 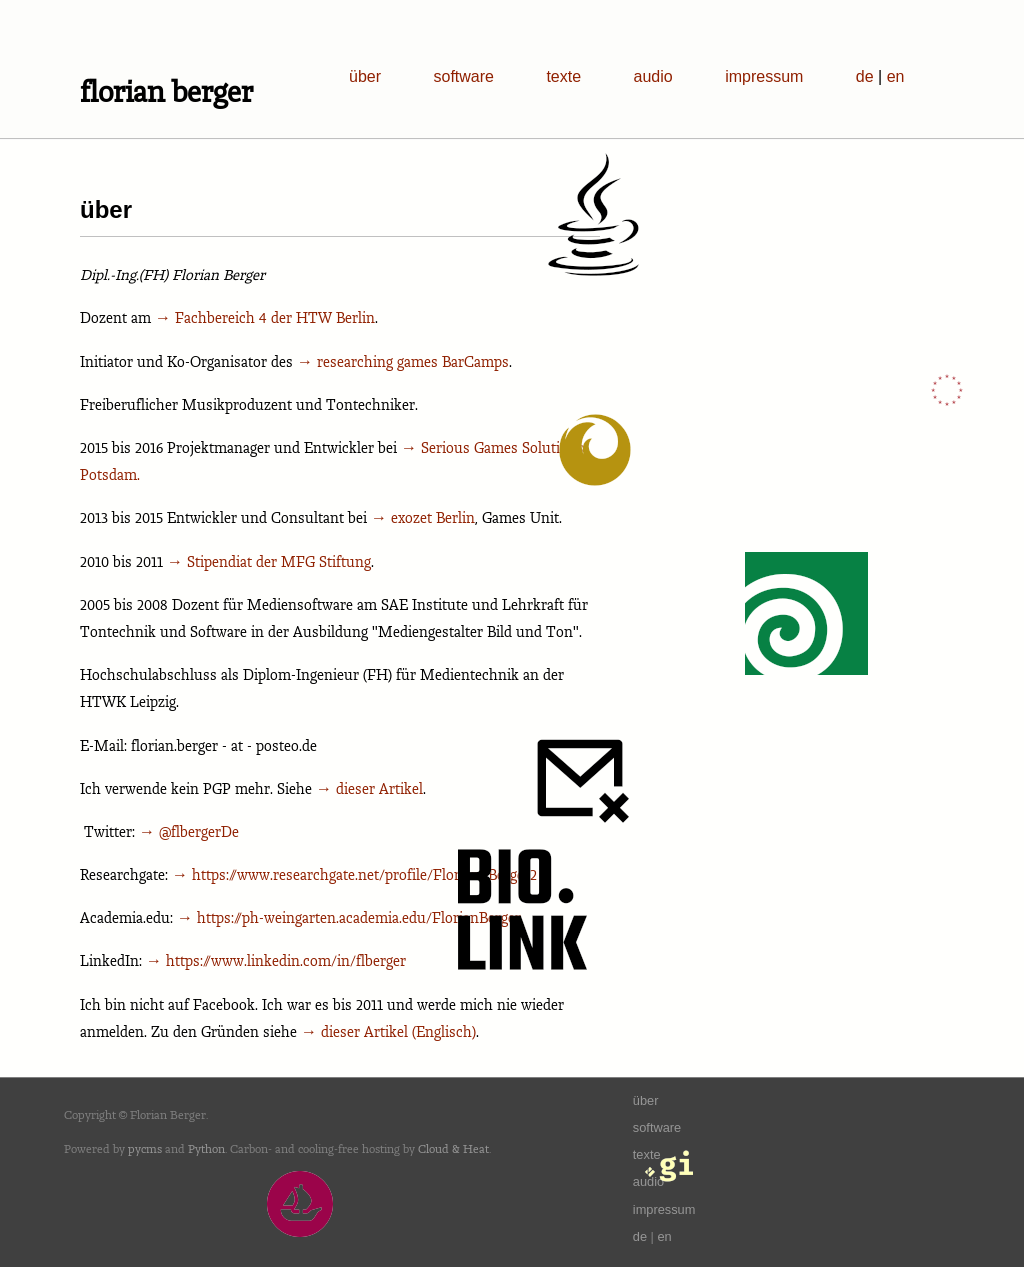 I want to click on close or dismiss an email, so click(x=580, y=778).